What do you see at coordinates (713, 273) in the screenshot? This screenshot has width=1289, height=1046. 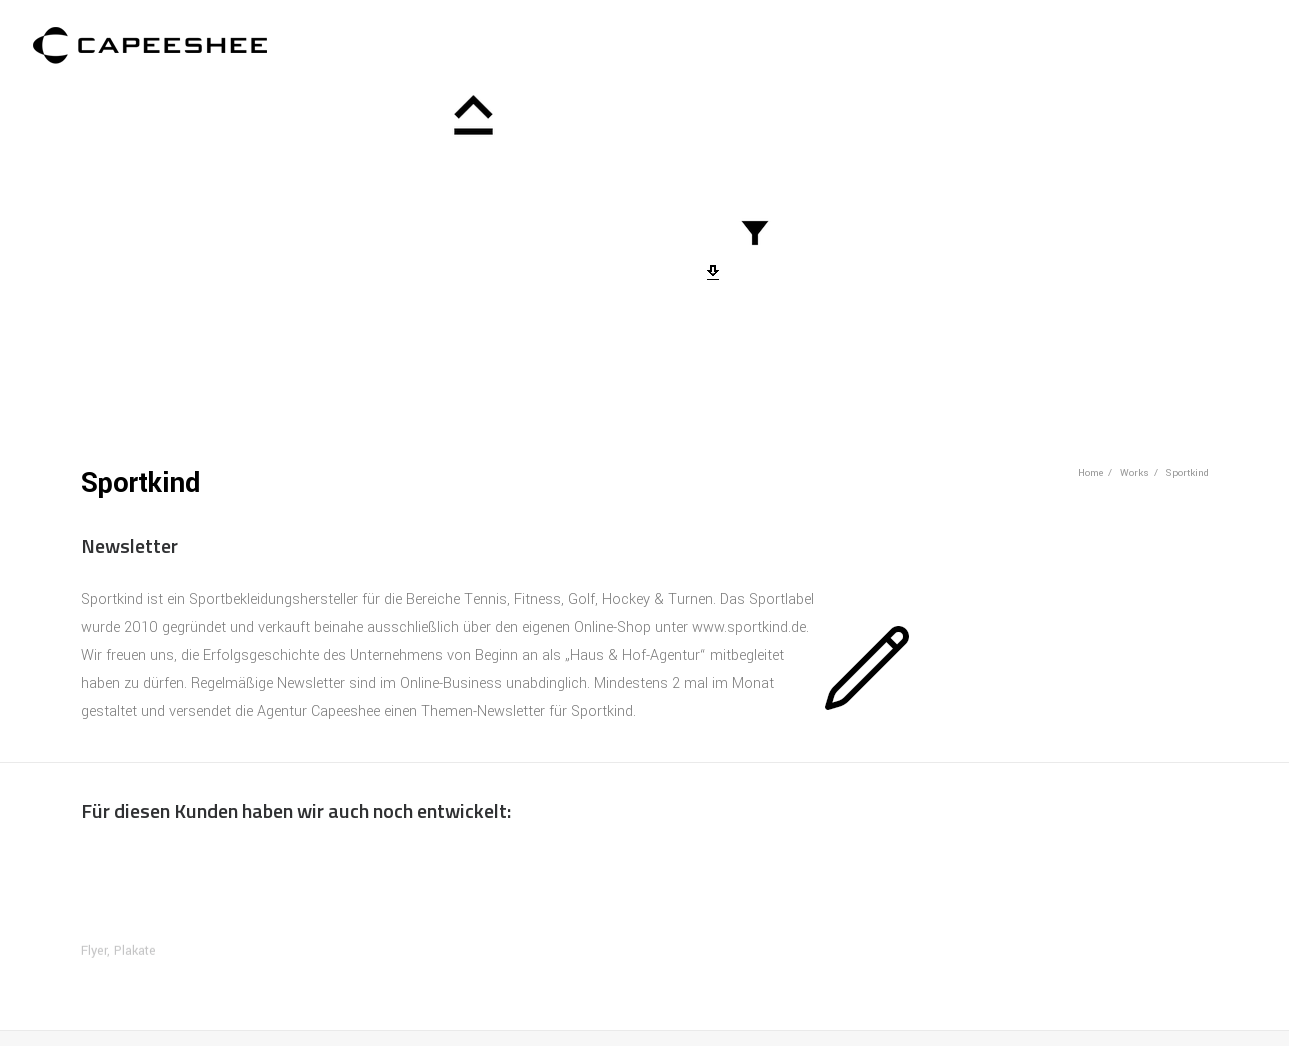 I see `download a file or content` at bounding box center [713, 273].